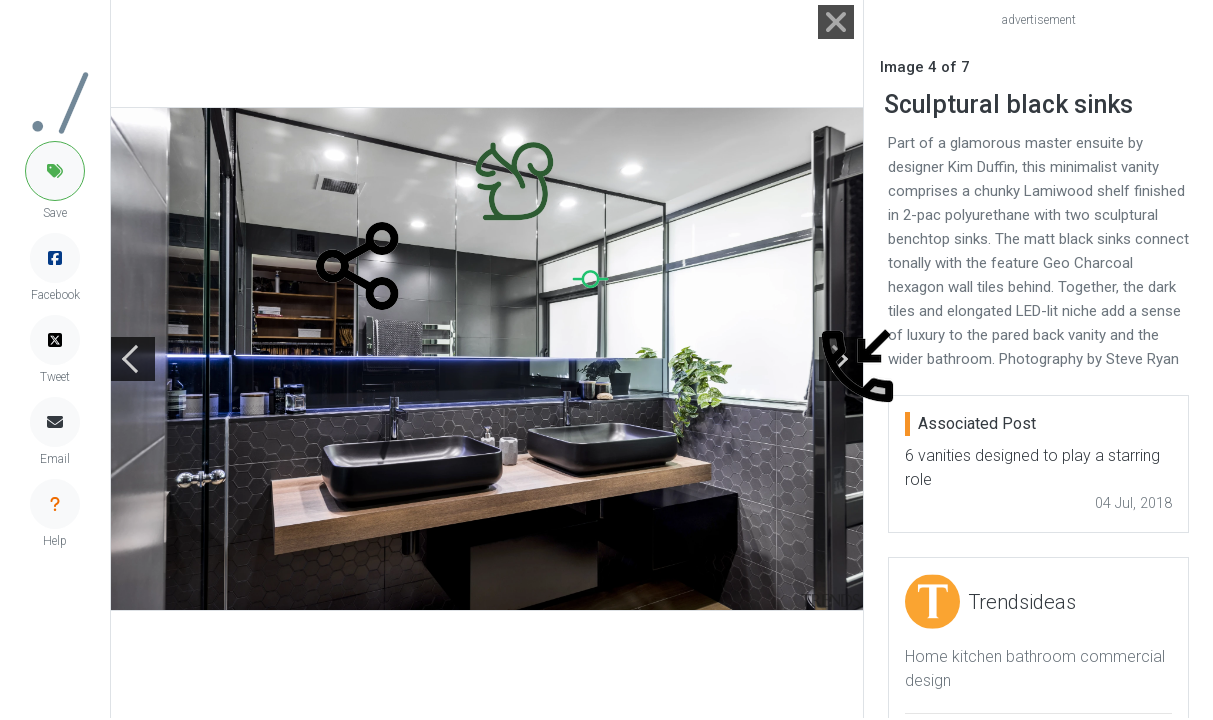  Describe the element at coordinates (360, 266) in the screenshot. I see `share content to other apps or platforms` at that location.